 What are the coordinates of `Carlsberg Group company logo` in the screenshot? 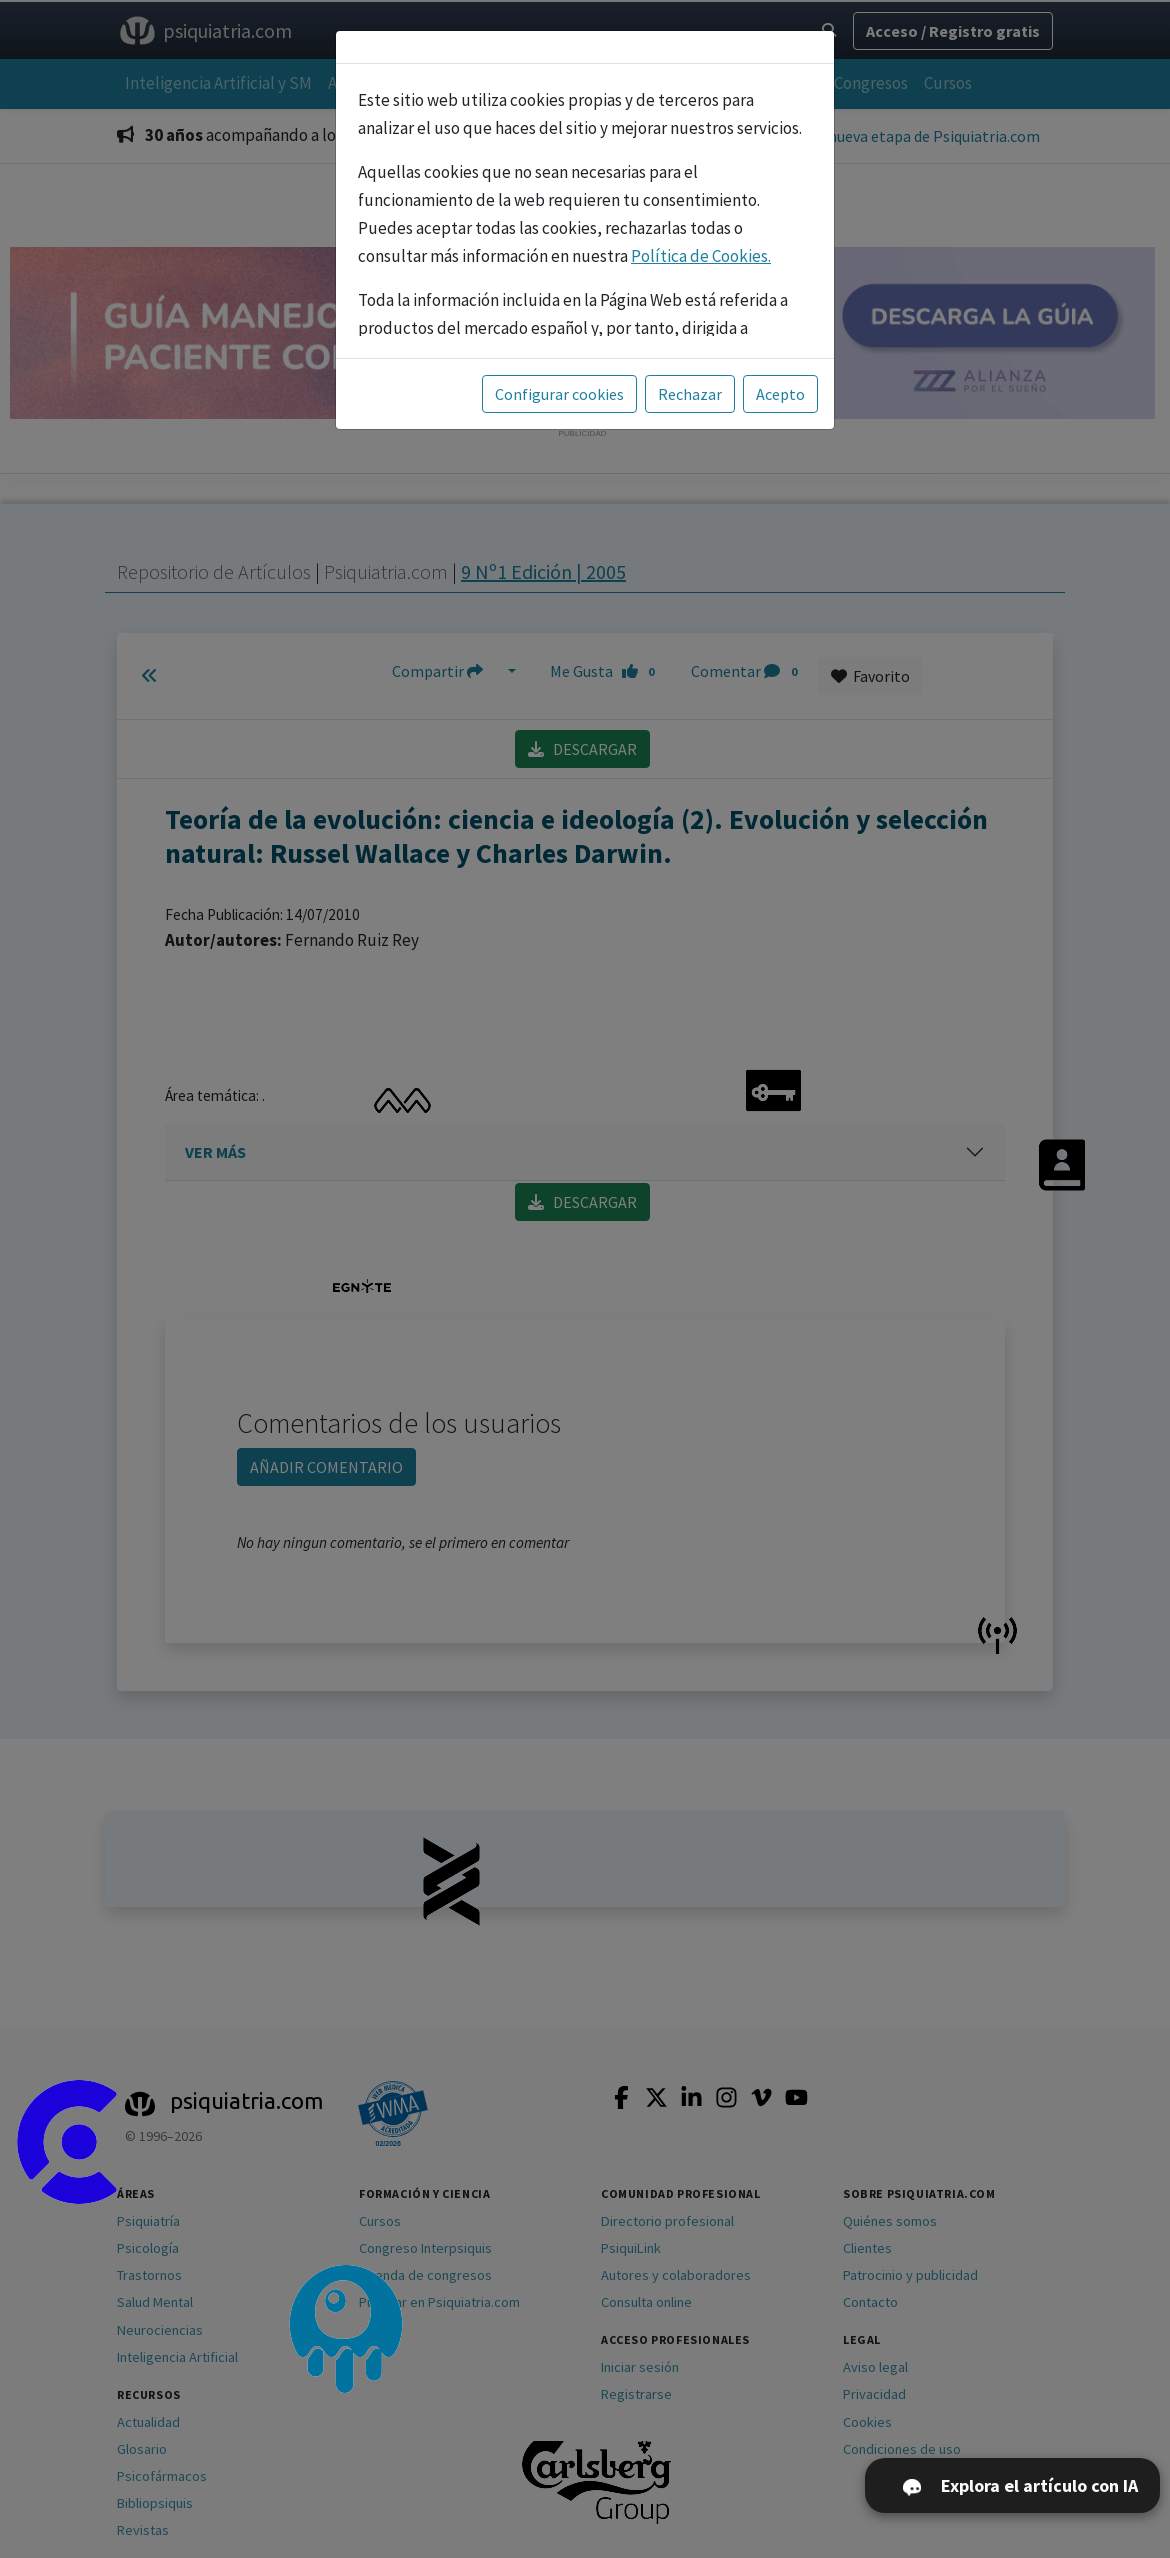 It's located at (596, 2482).